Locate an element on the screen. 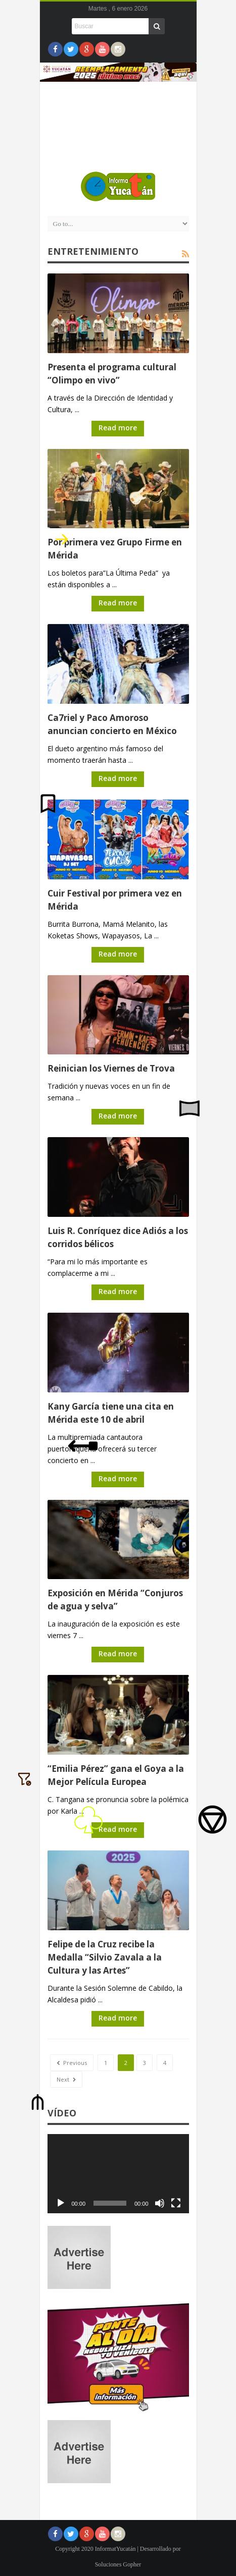  go back to previous screen is located at coordinates (83, 1446).